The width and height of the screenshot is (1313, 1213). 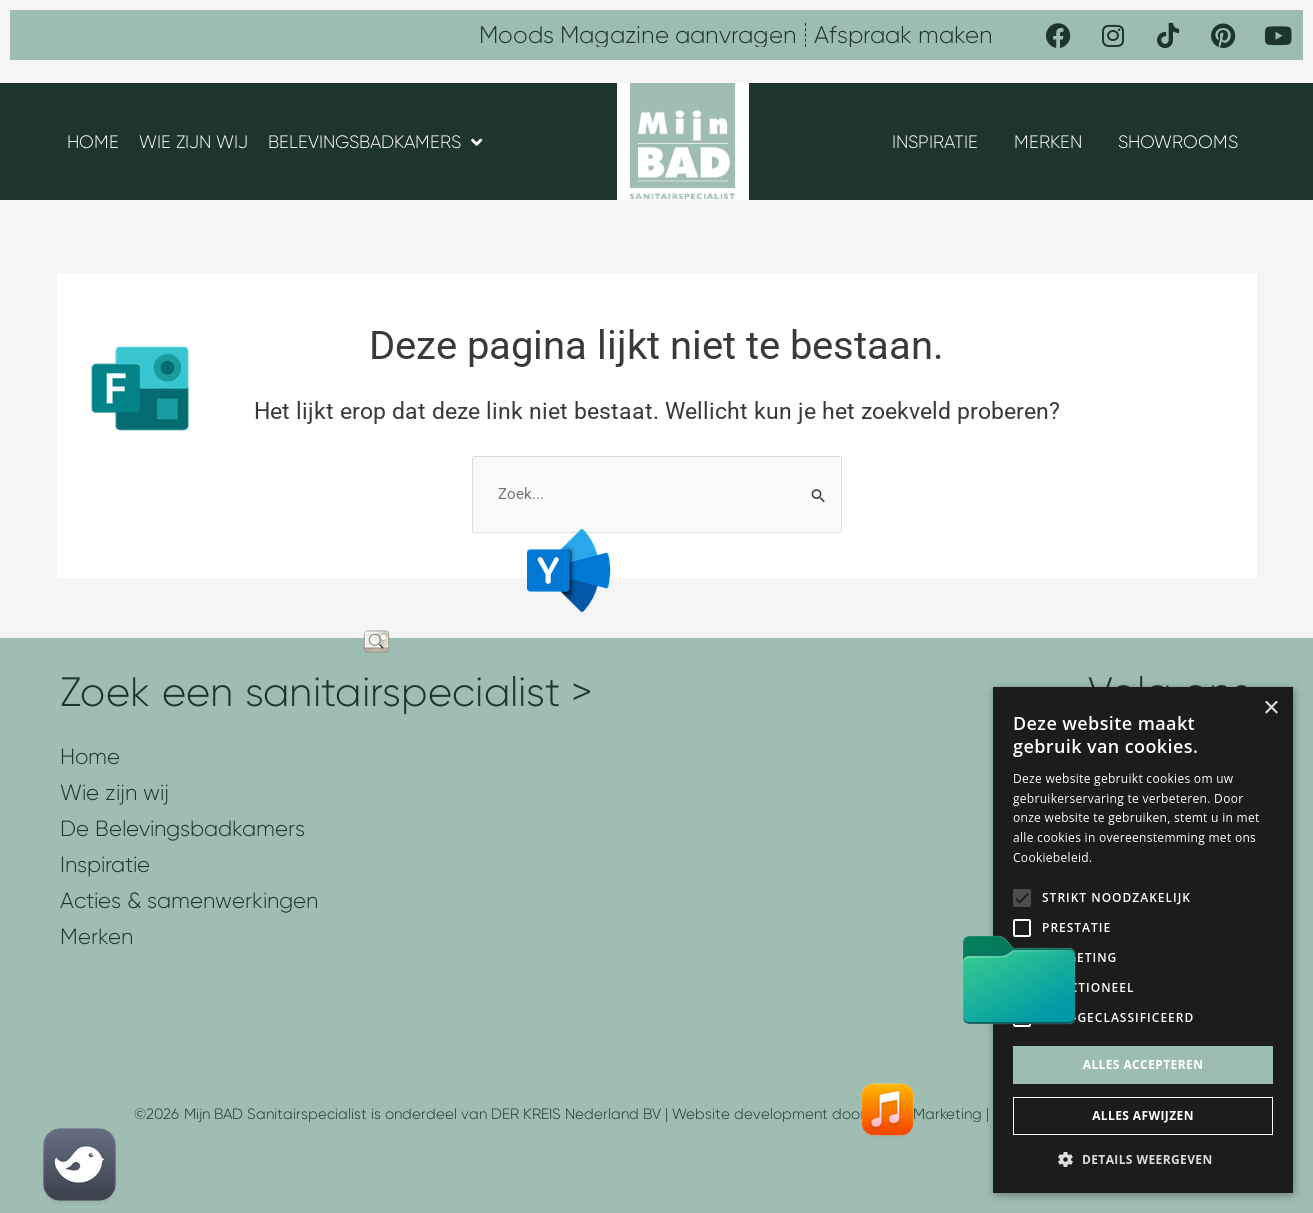 I want to click on open yammer enterprise social network, so click(x=569, y=570).